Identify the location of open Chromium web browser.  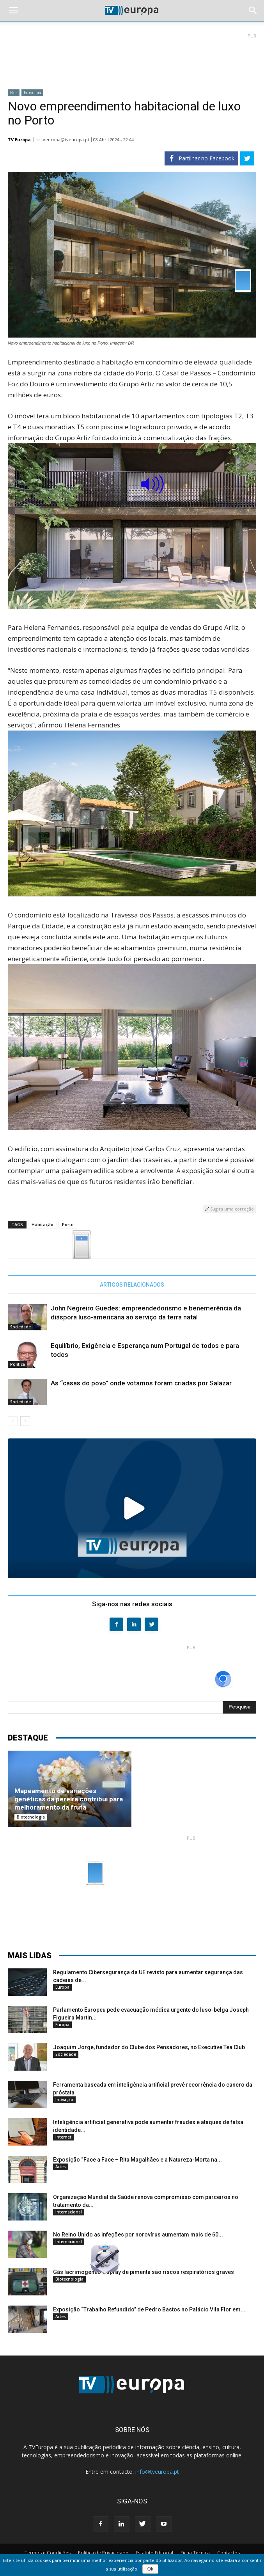
(223, 1679).